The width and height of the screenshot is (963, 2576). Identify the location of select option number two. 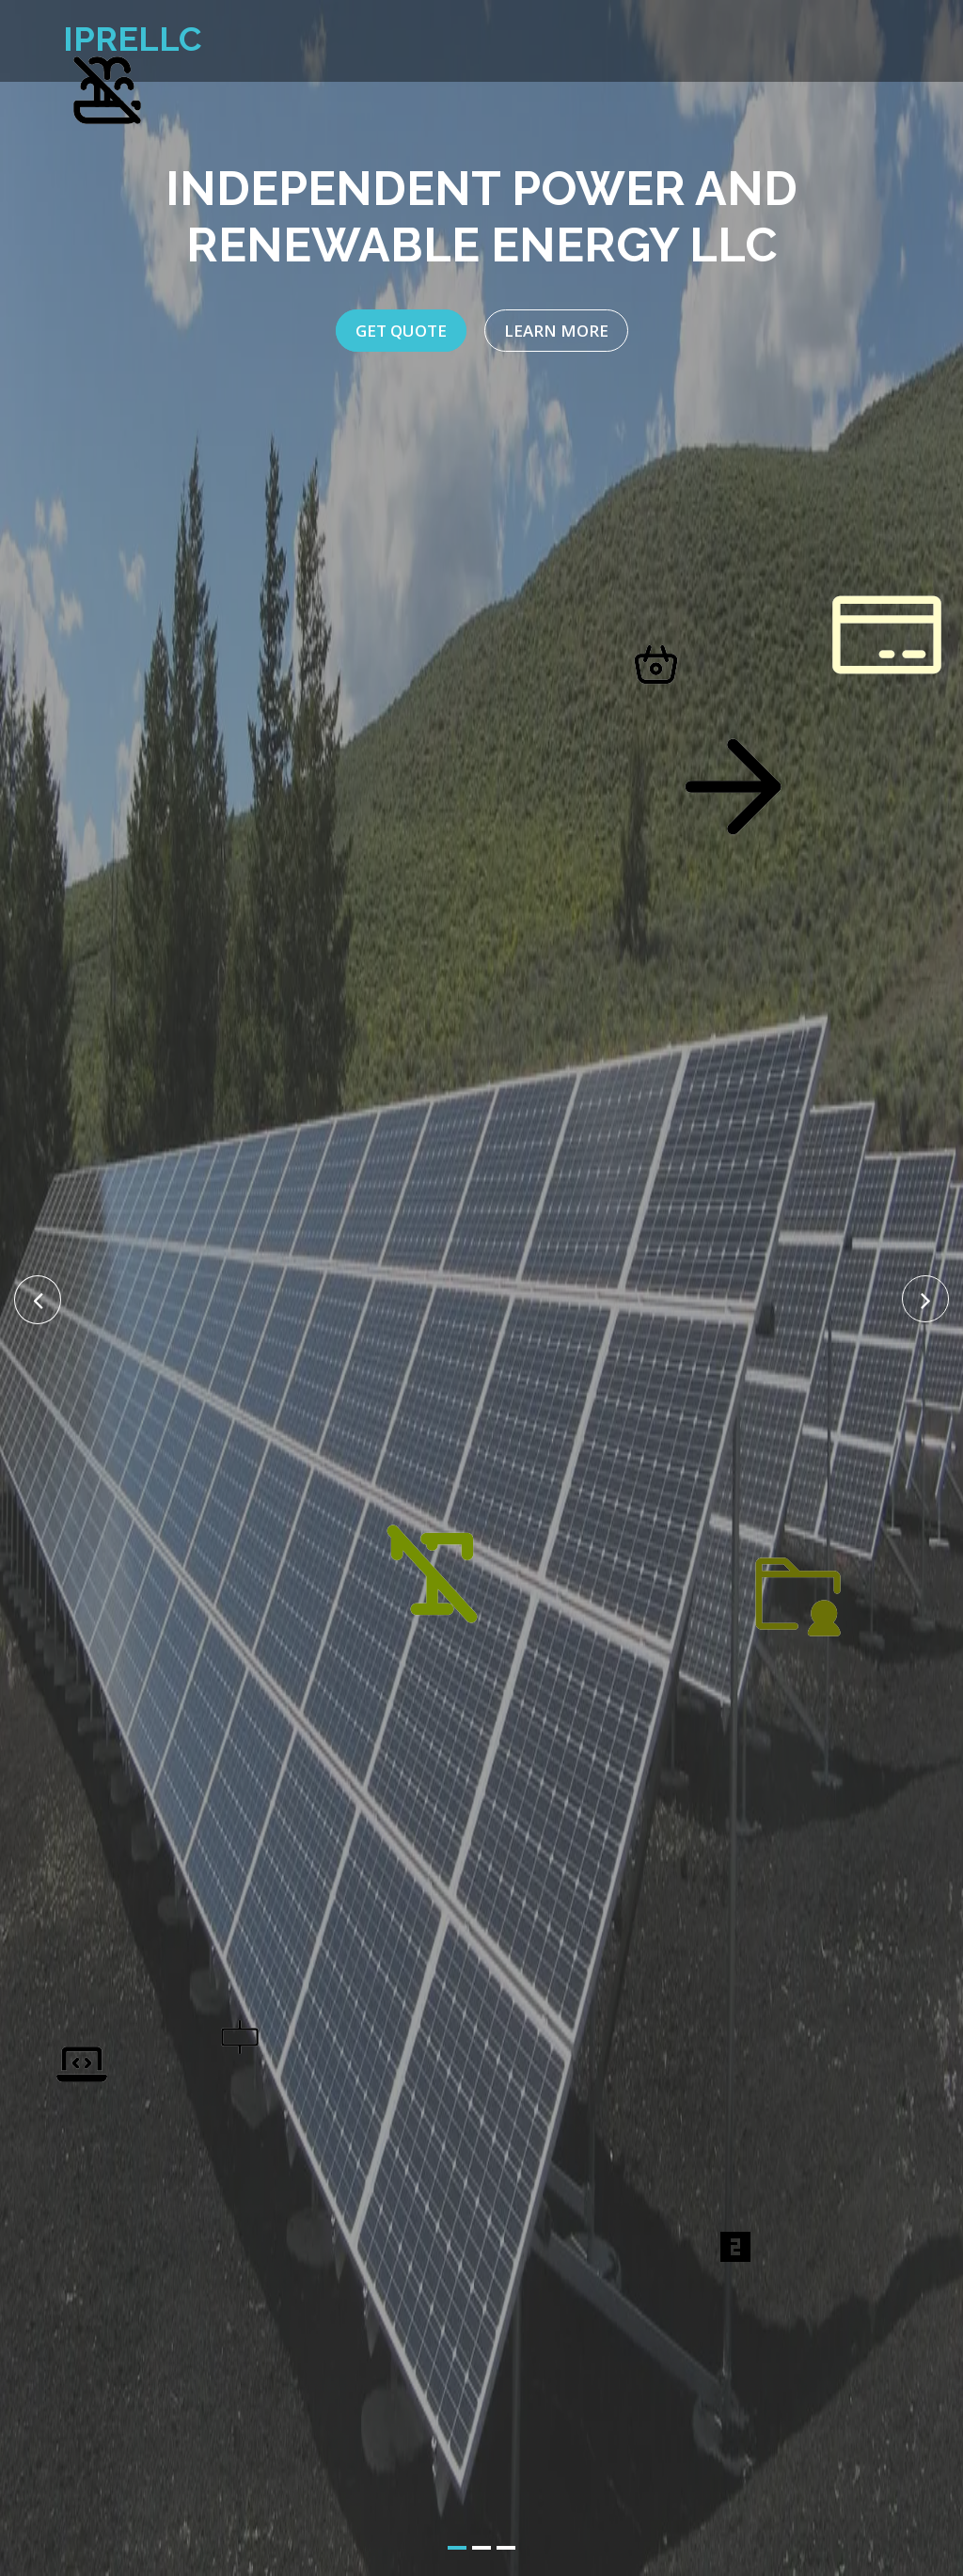
(735, 2247).